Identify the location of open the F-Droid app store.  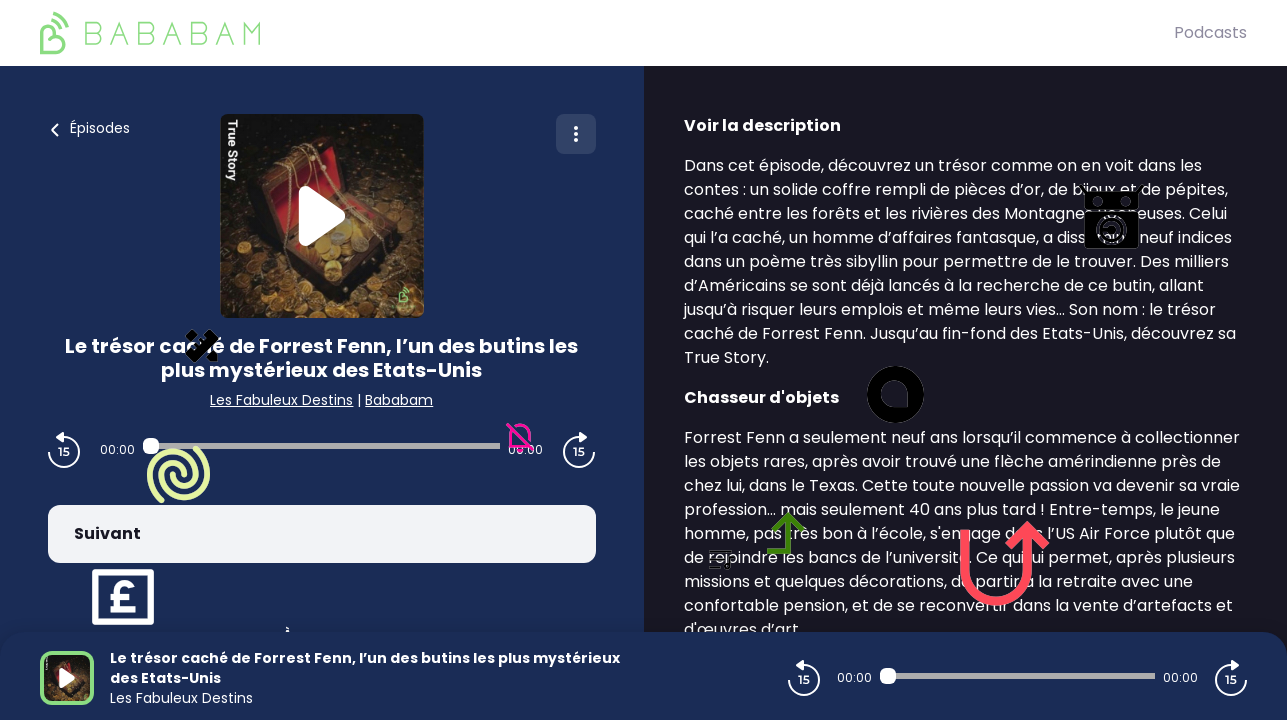
(1111, 216).